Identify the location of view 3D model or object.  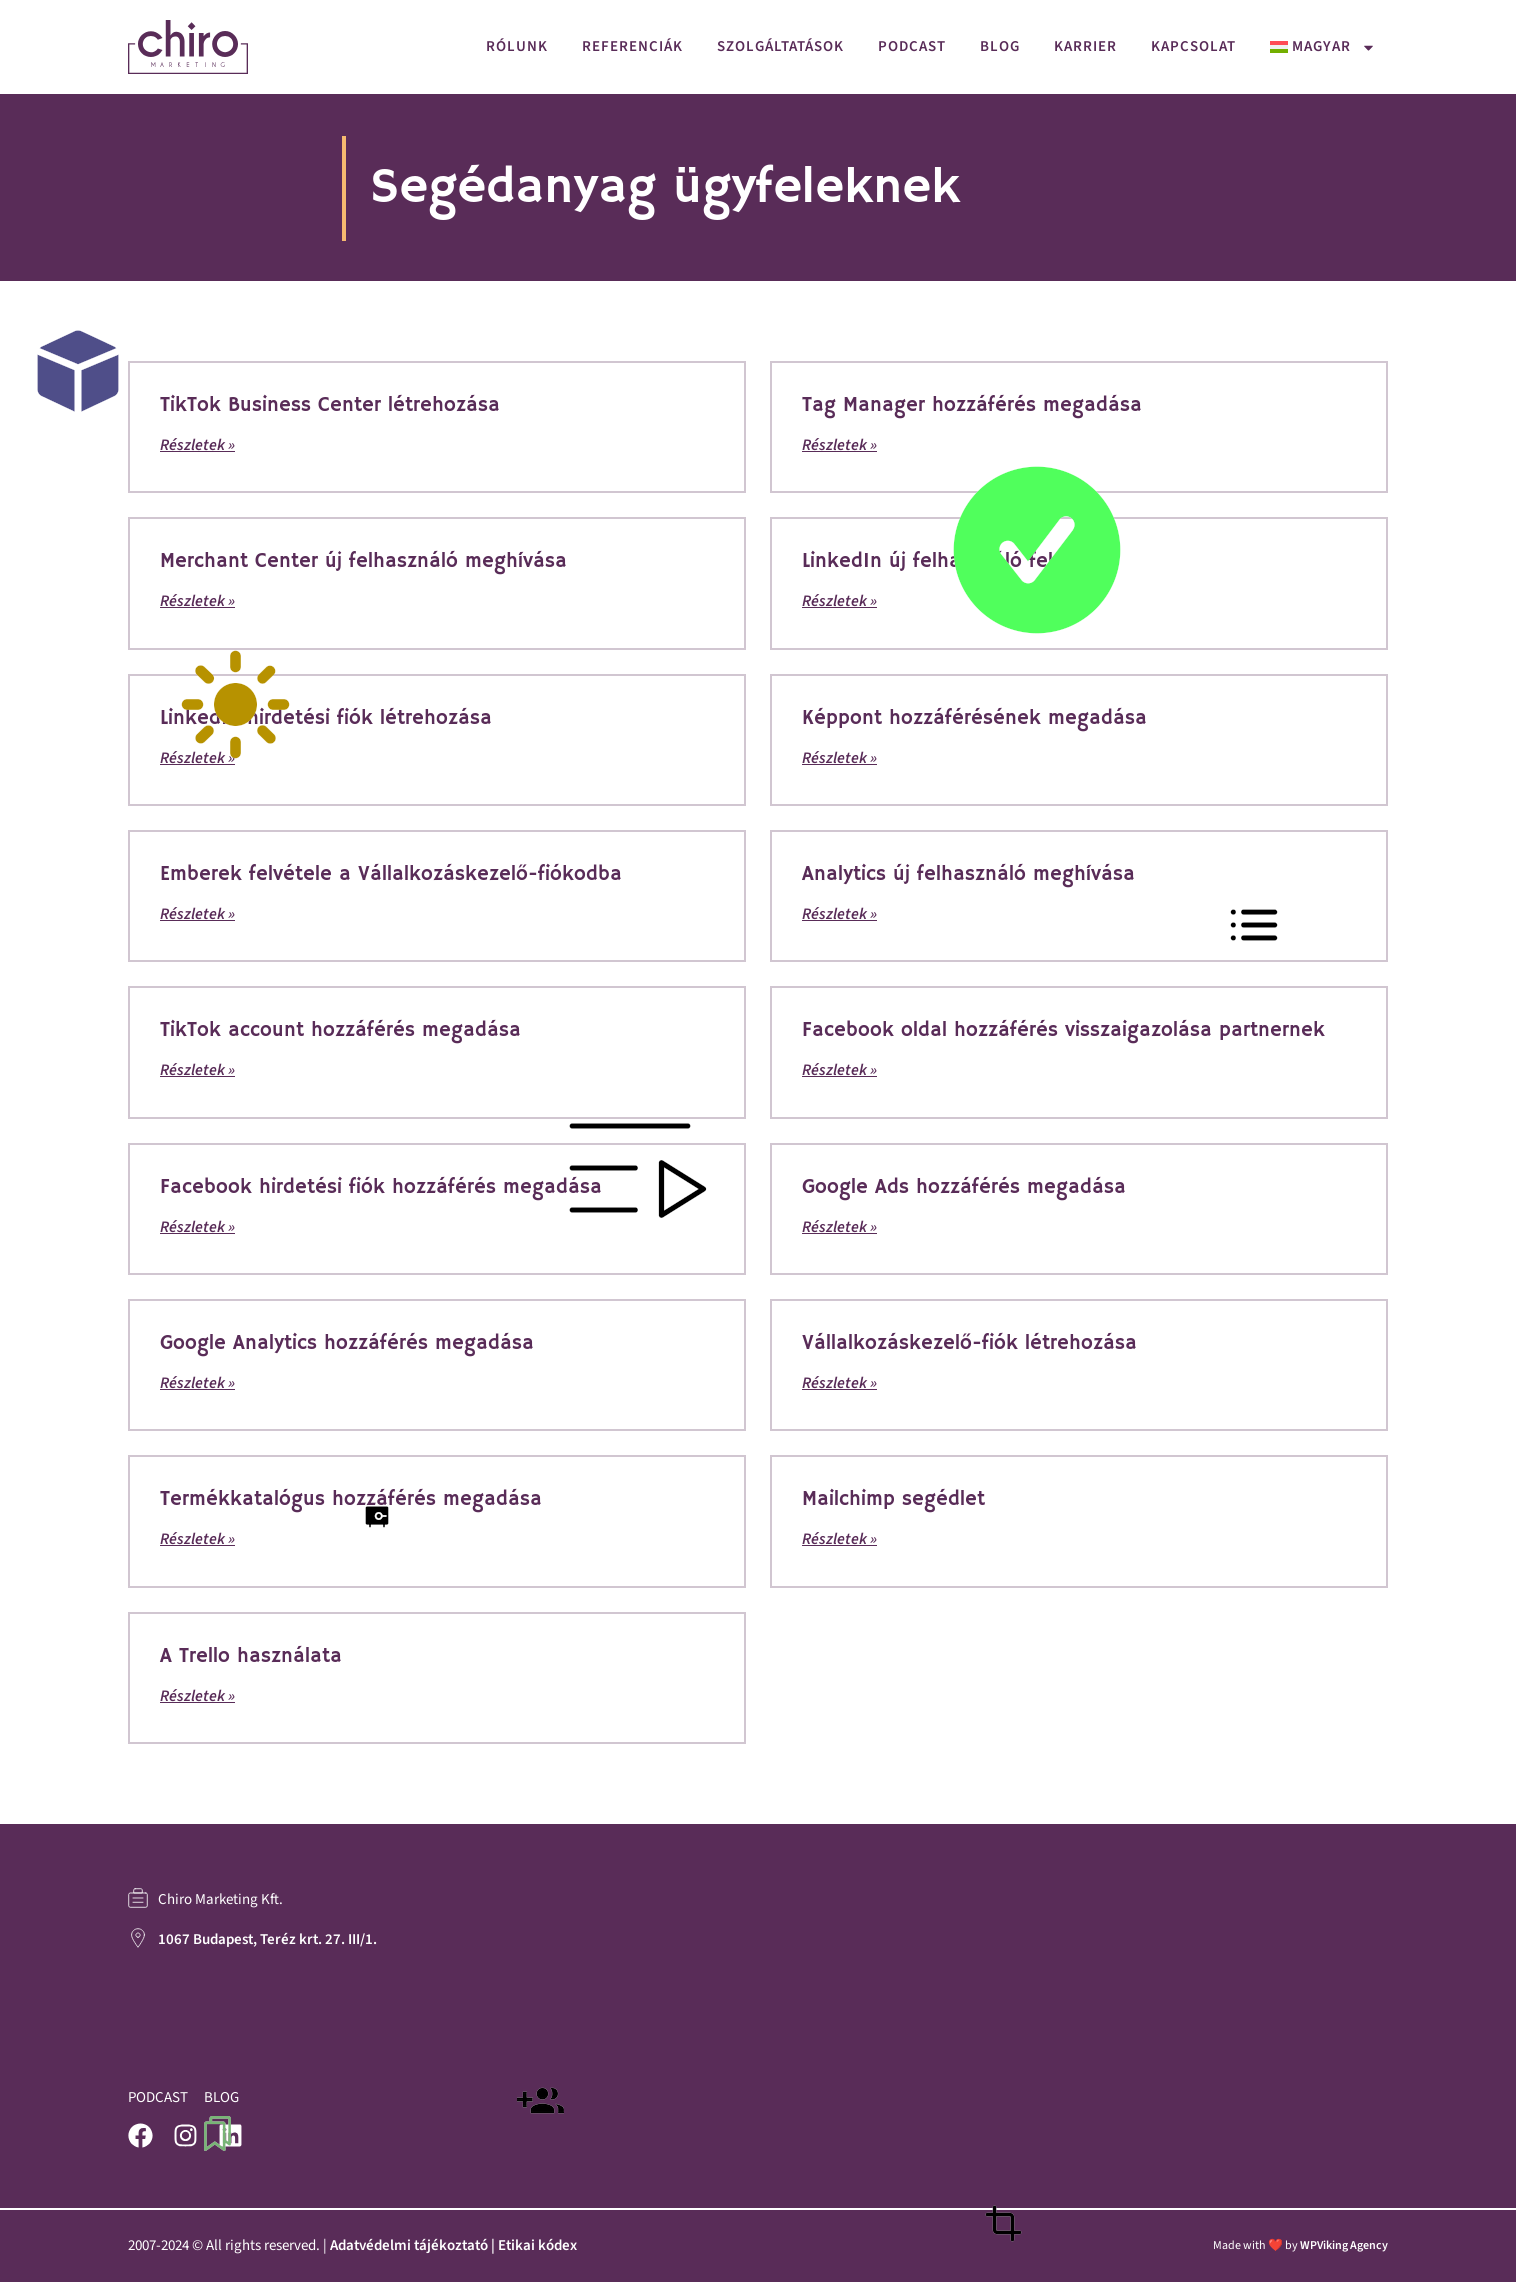
(78, 371).